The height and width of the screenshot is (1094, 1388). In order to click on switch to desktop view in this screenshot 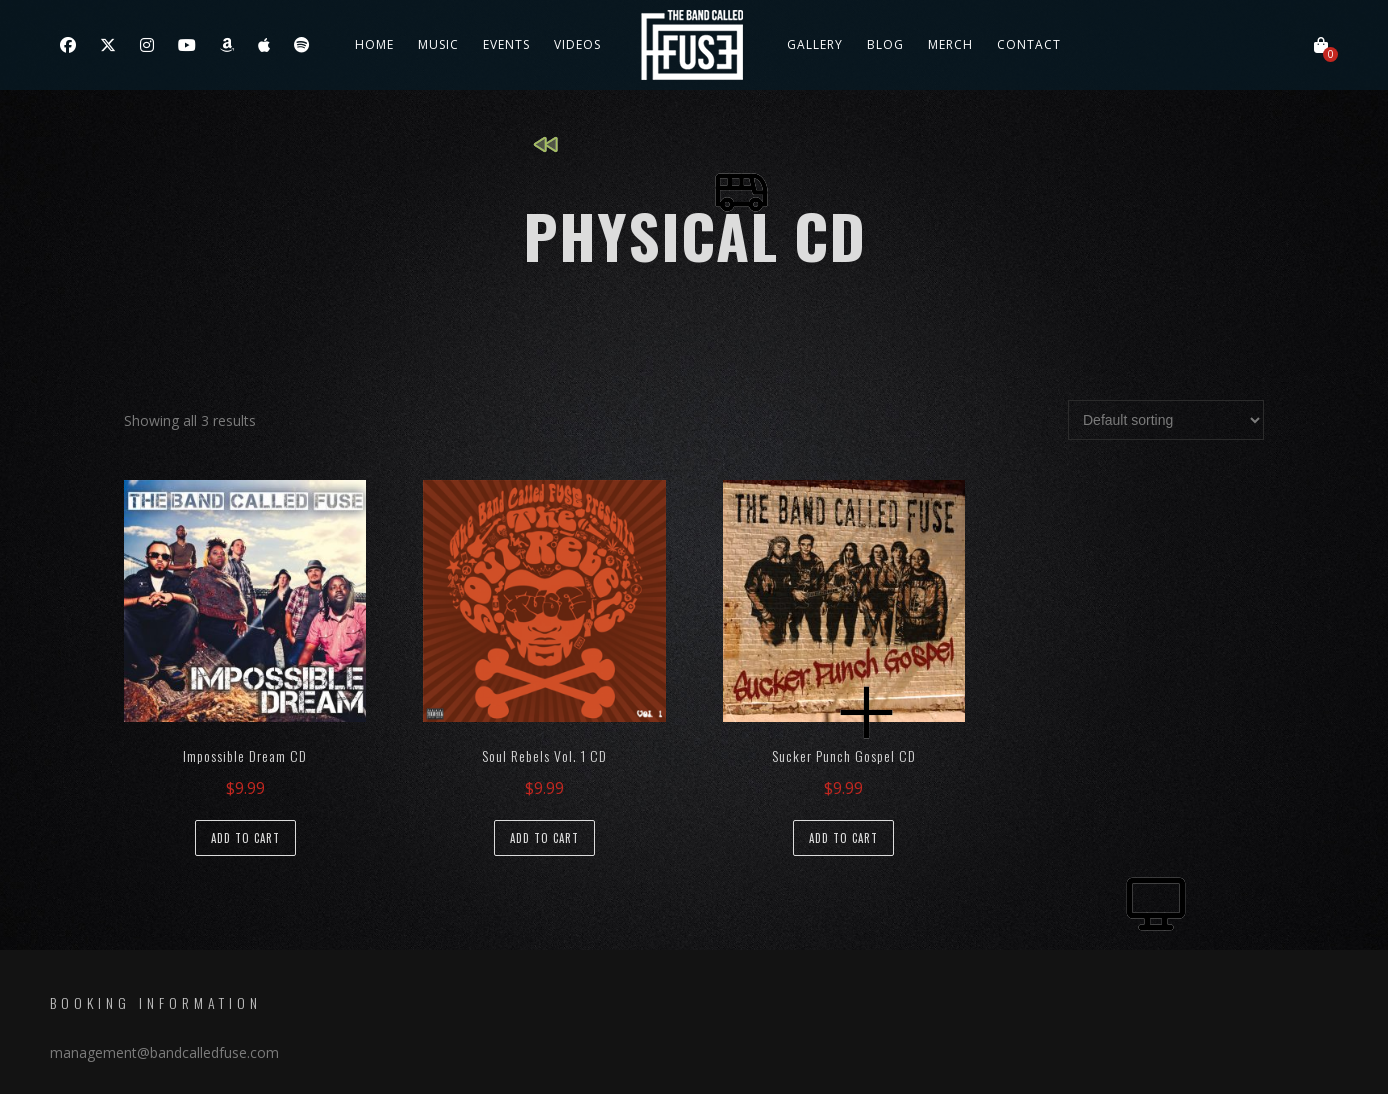, I will do `click(1156, 904)`.